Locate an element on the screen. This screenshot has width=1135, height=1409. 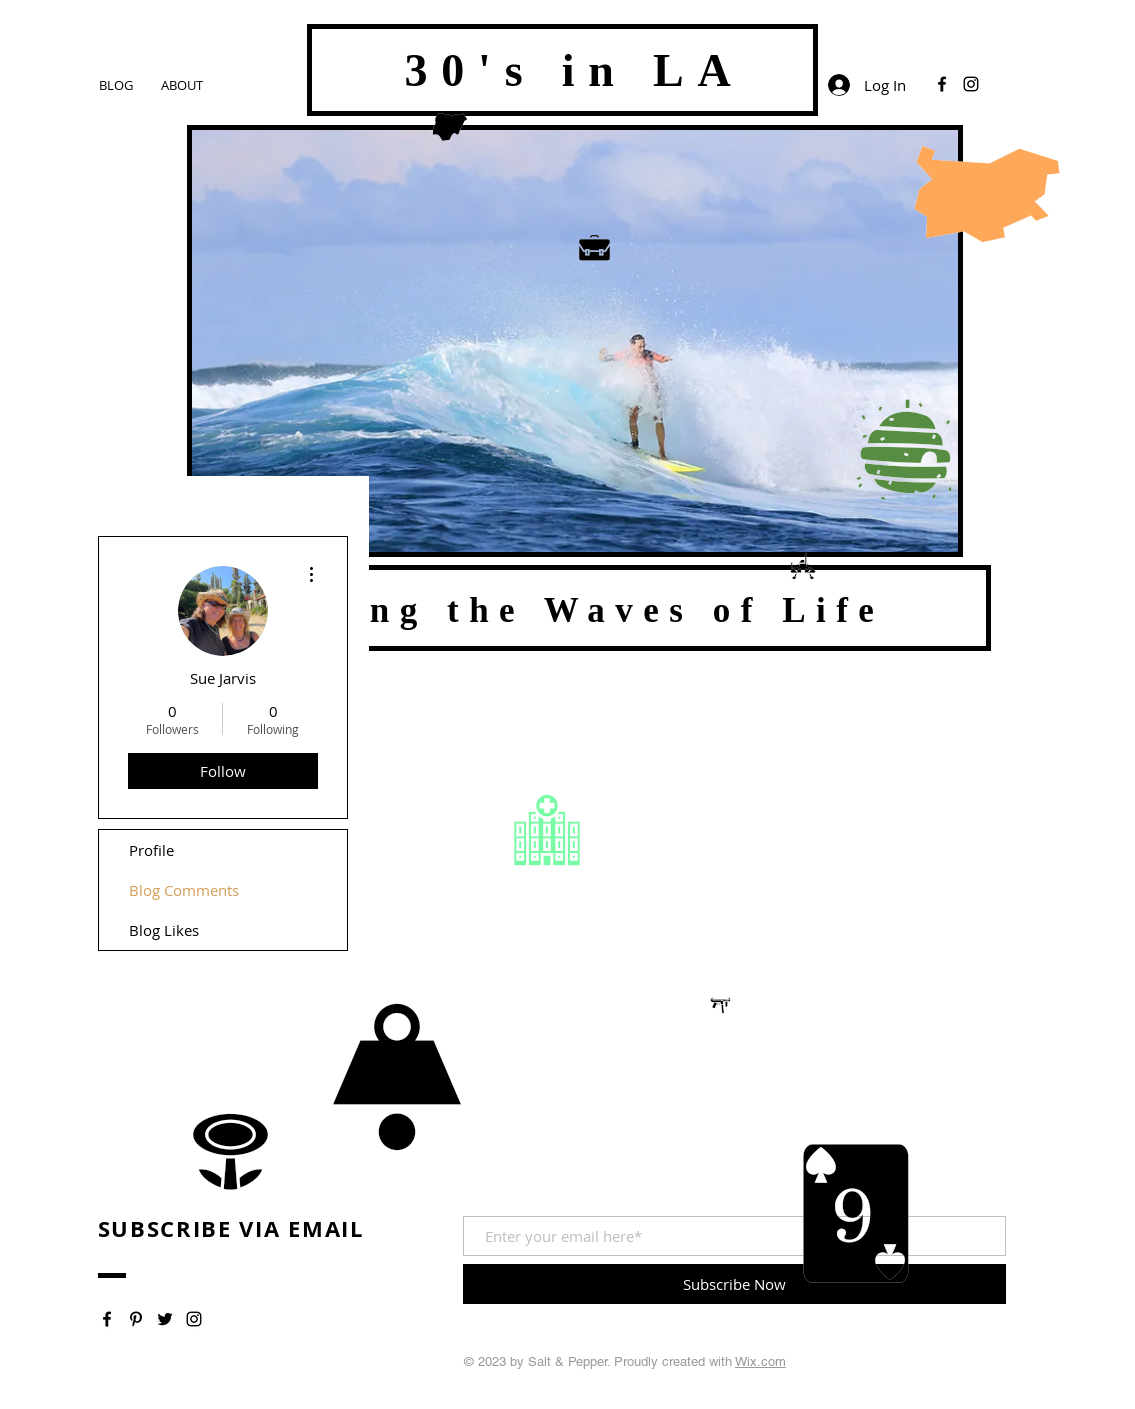
select bulgaria as your country or region is located at coordinates (987, 194).